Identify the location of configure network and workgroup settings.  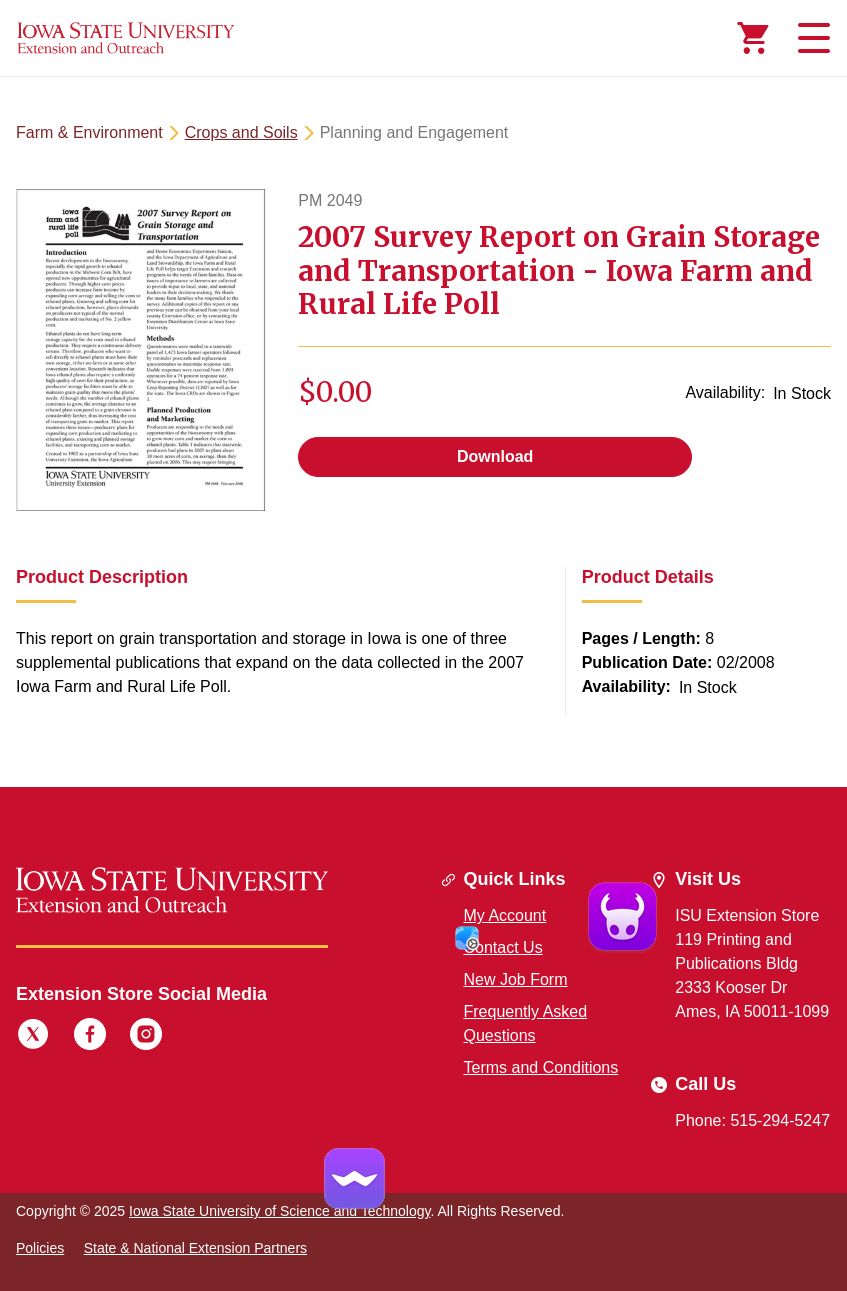
(467, 938).